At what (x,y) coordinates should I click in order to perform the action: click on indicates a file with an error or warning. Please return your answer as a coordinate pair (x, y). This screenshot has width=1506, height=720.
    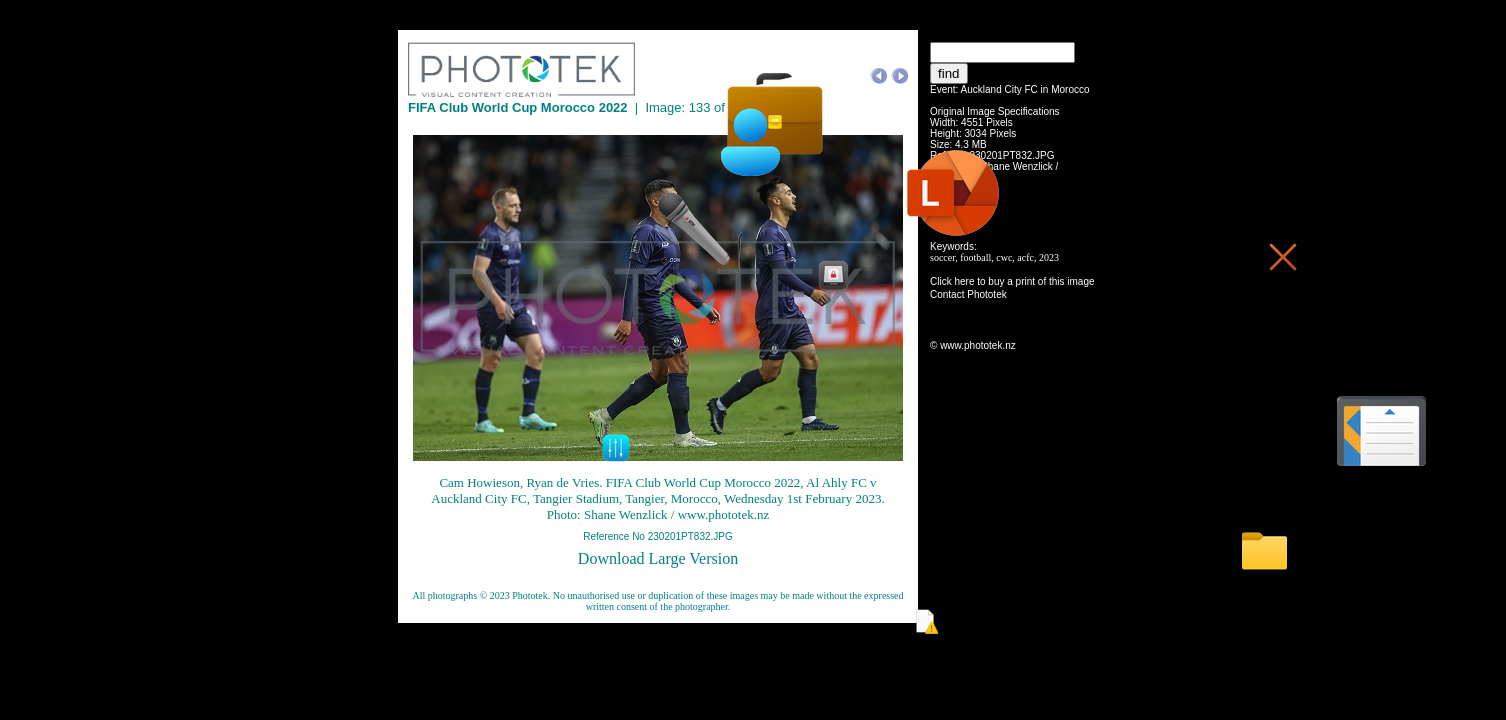
    Looking at the image, I should click on (925, 621).